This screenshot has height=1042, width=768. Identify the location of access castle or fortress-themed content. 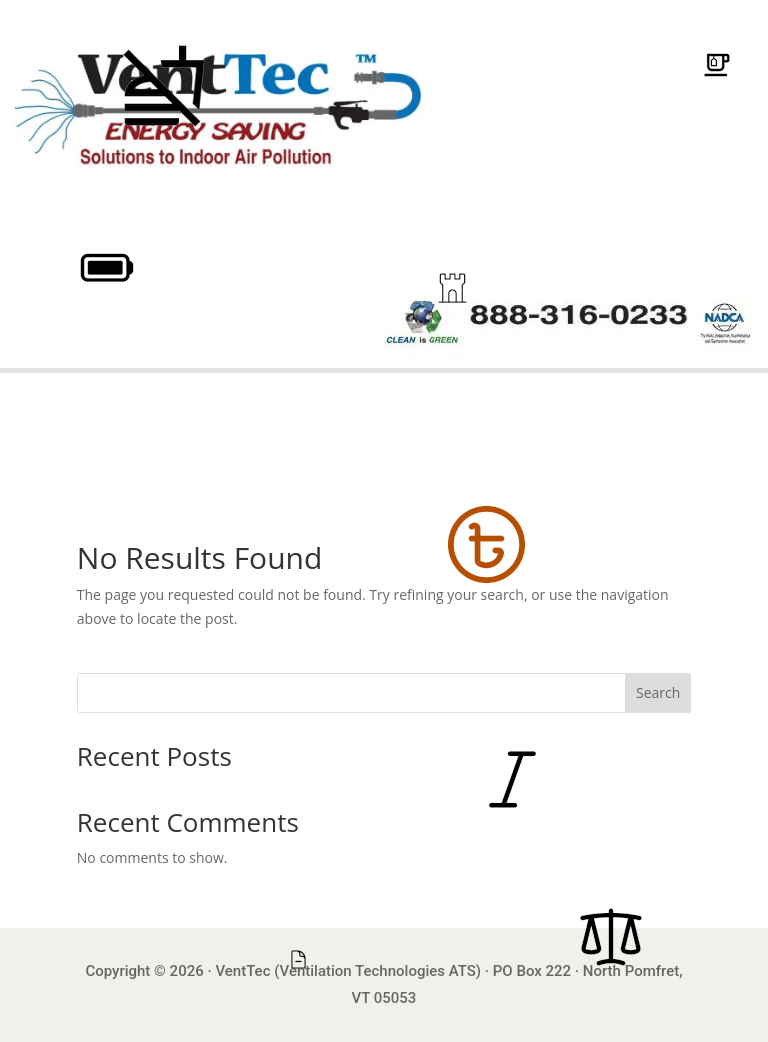
(452, 287).